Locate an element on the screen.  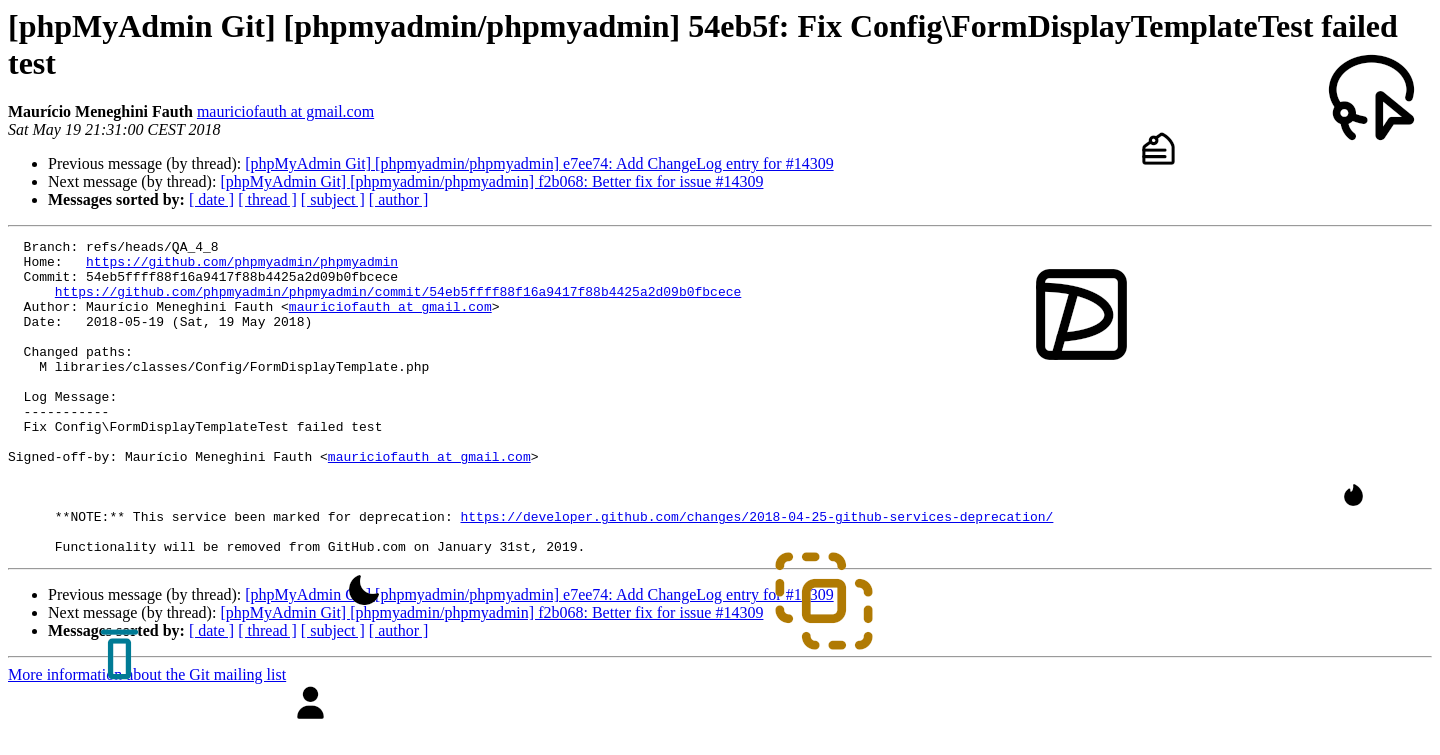
freehand selection tool is located at coordinates (1371, 97).